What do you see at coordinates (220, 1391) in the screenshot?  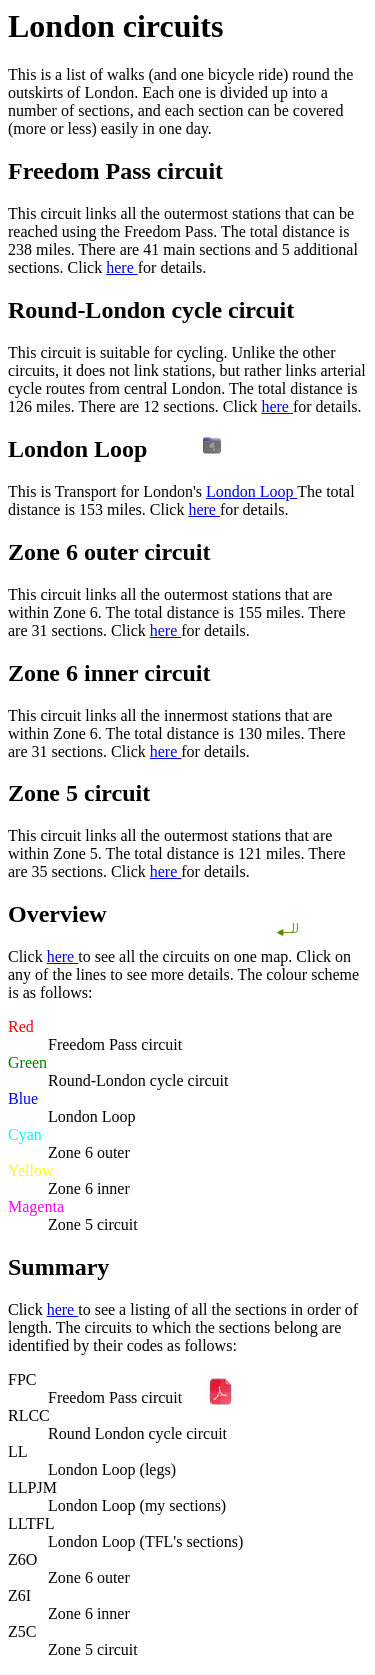 I see `a compressed pdf document file` at bounding box center [220, 1391].